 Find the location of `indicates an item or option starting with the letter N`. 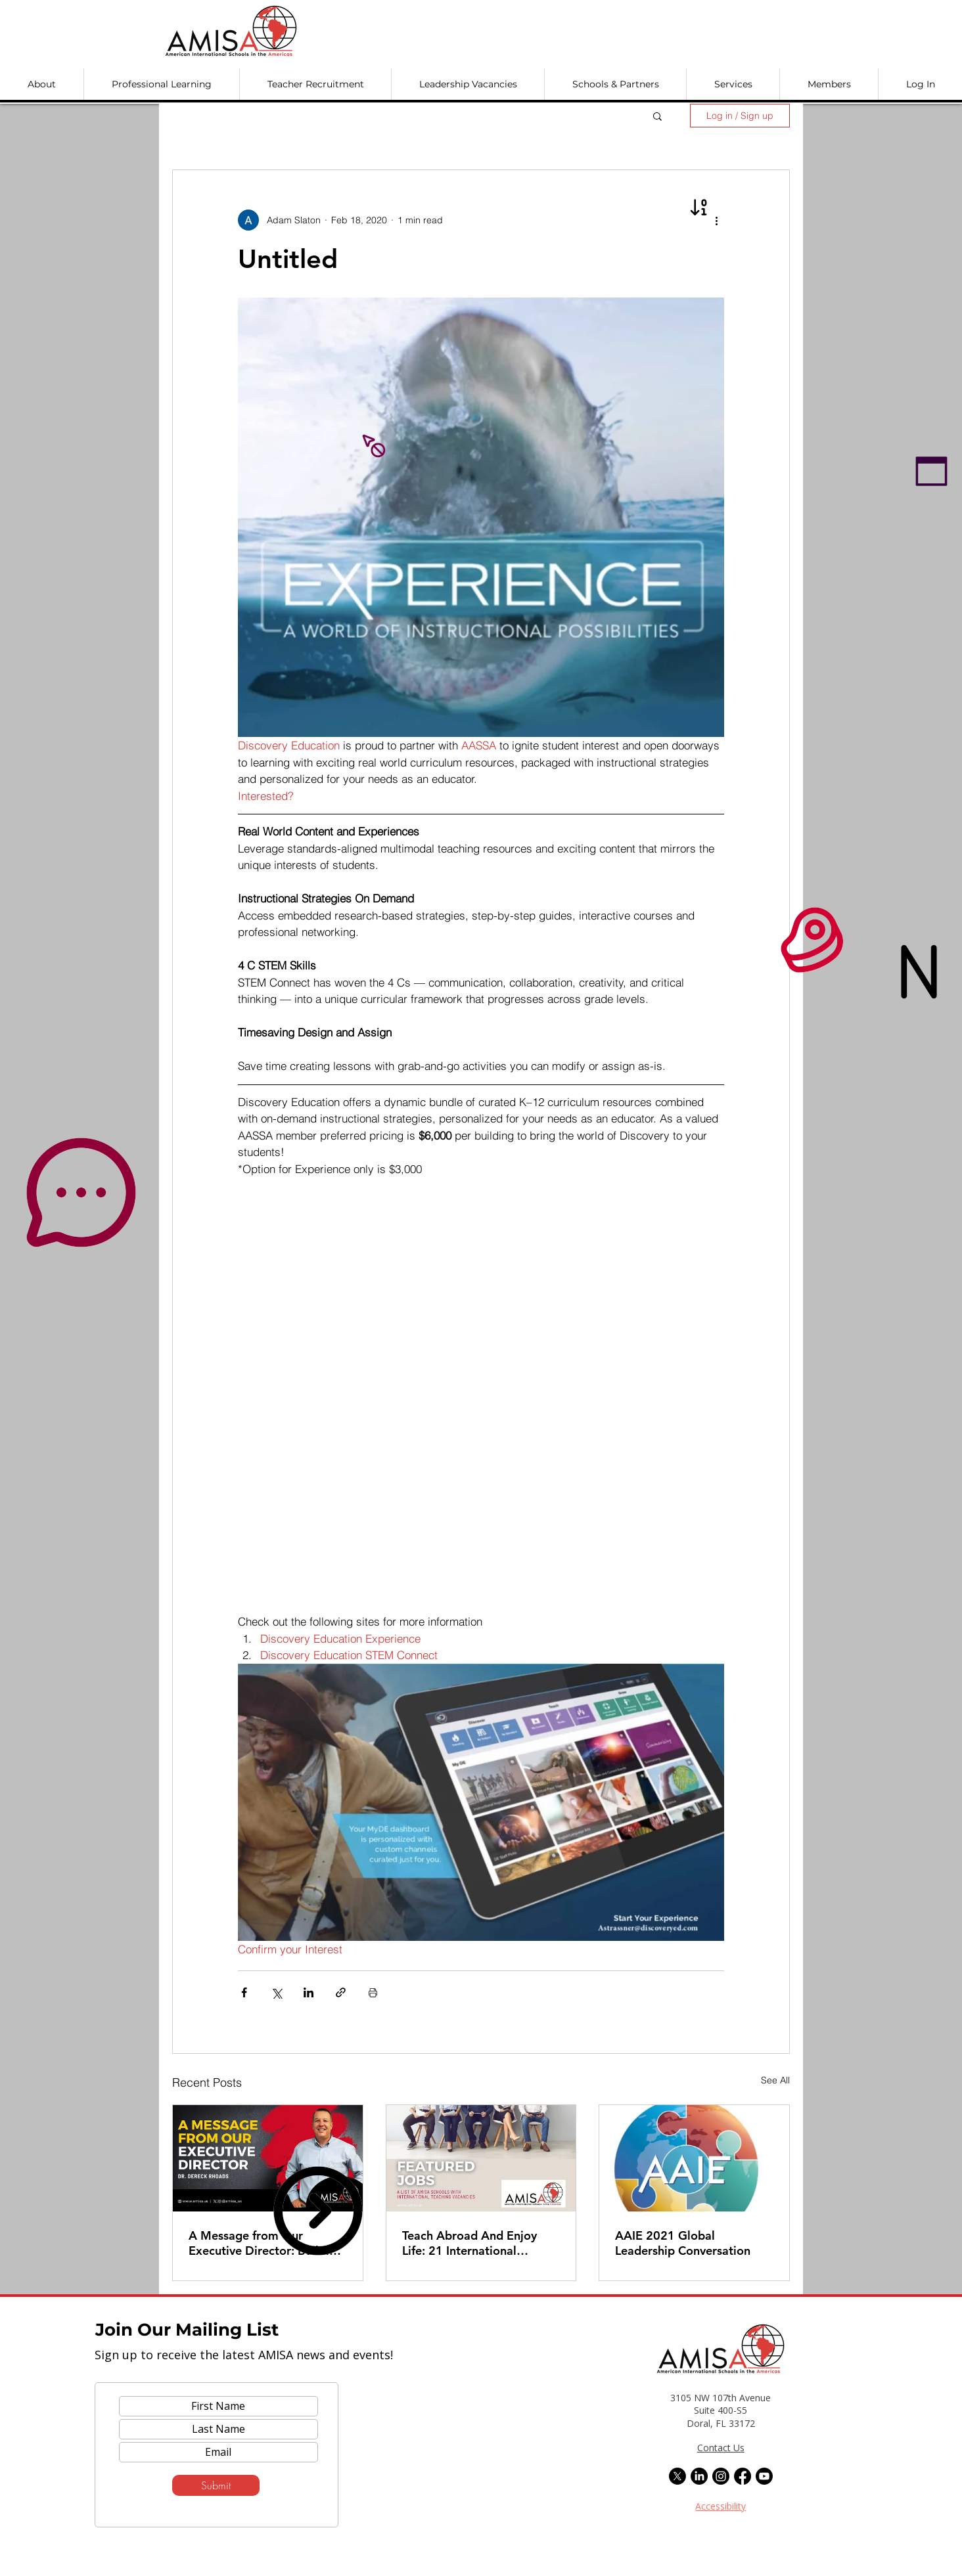

indicates an item or option starting with the letter N is located at coordinates (919, 971).